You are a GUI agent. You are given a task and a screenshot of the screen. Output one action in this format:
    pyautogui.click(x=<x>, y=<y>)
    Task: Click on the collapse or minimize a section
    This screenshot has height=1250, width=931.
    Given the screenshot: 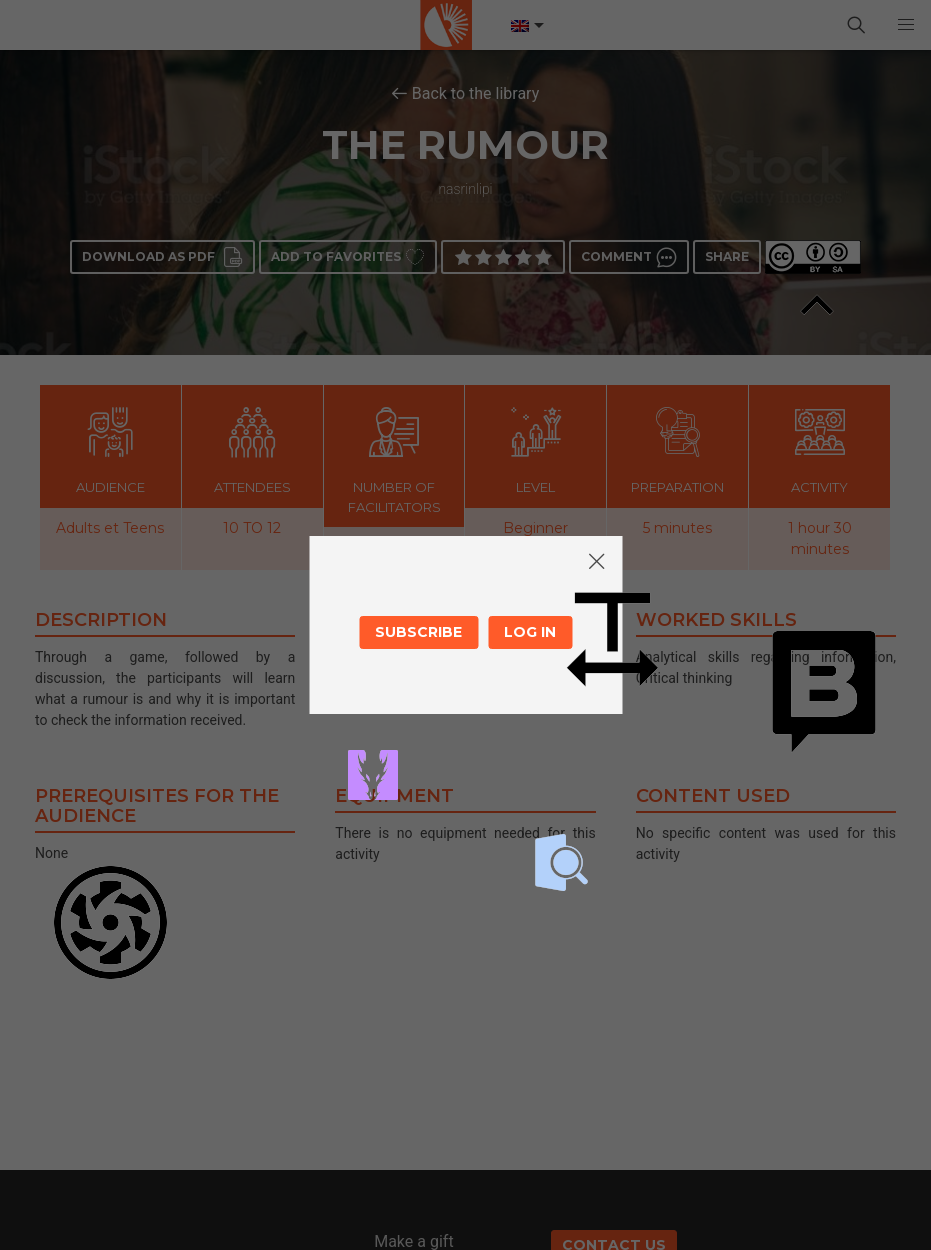 What is the action you would take?
    pyautogui.click(x=817, y=305)
    